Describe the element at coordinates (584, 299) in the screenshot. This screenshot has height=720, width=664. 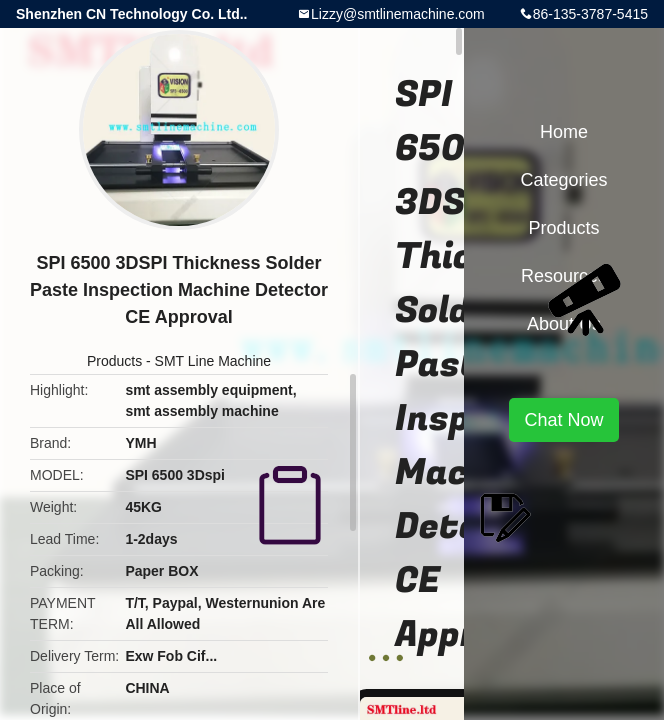
I see `explore or discover new content` at that location.